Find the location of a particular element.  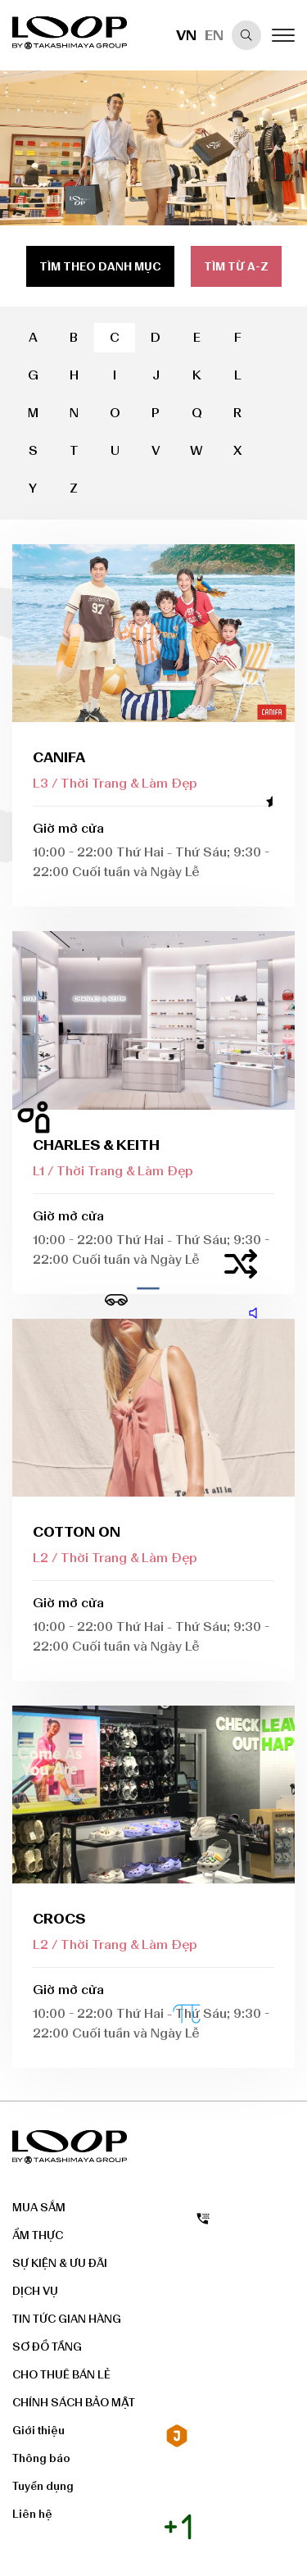

increase exposure by one stop is located at coordinates (180, 2527).